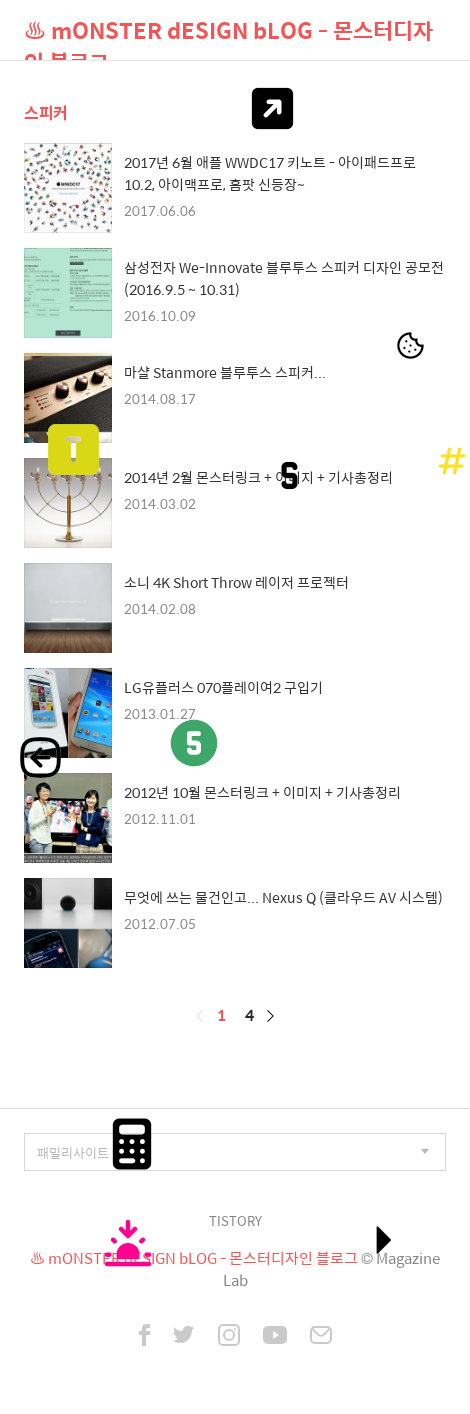 The width and height of the screenshot is (470, 1414). Describe the element at coordinates (452, 461) in the screenshot. I see `add or search hashtags` at that location.